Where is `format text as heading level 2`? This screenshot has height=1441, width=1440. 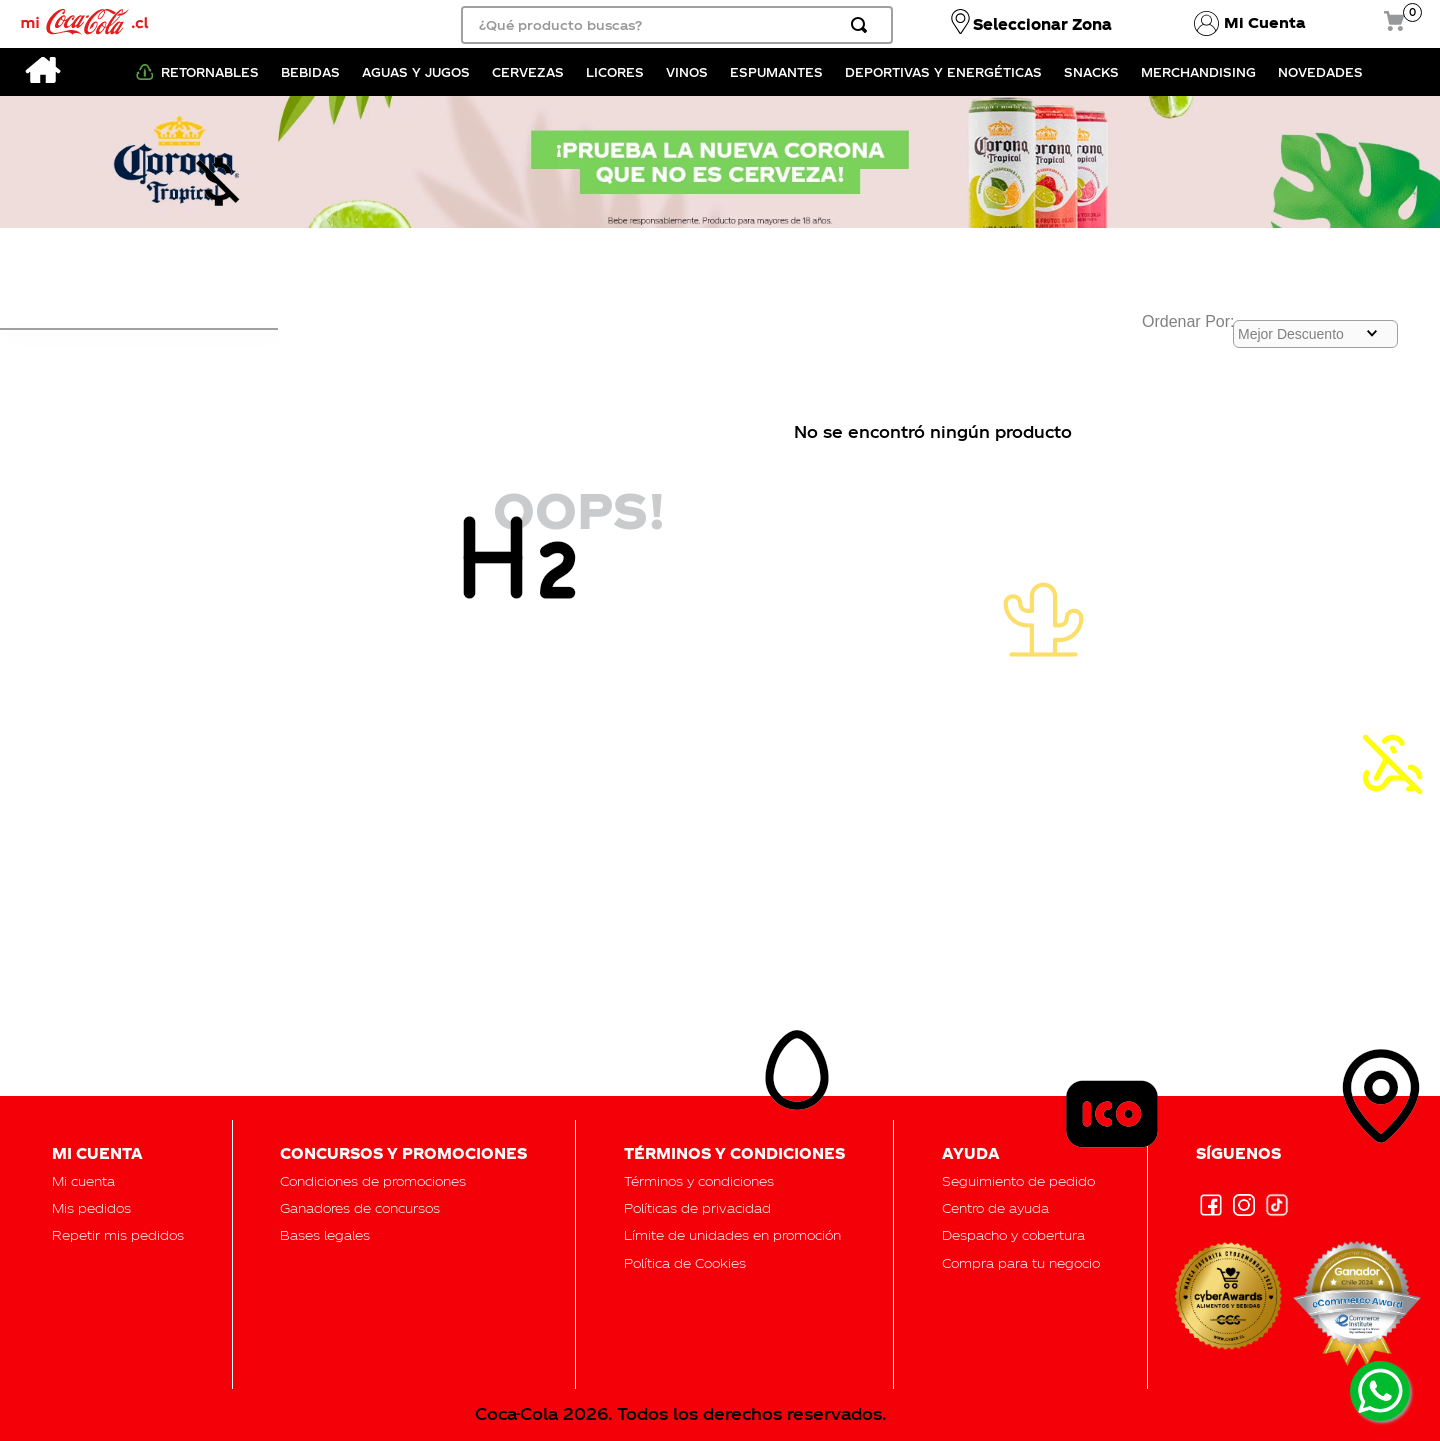 format text as heading level 2 is located at coordinates (516, 557).